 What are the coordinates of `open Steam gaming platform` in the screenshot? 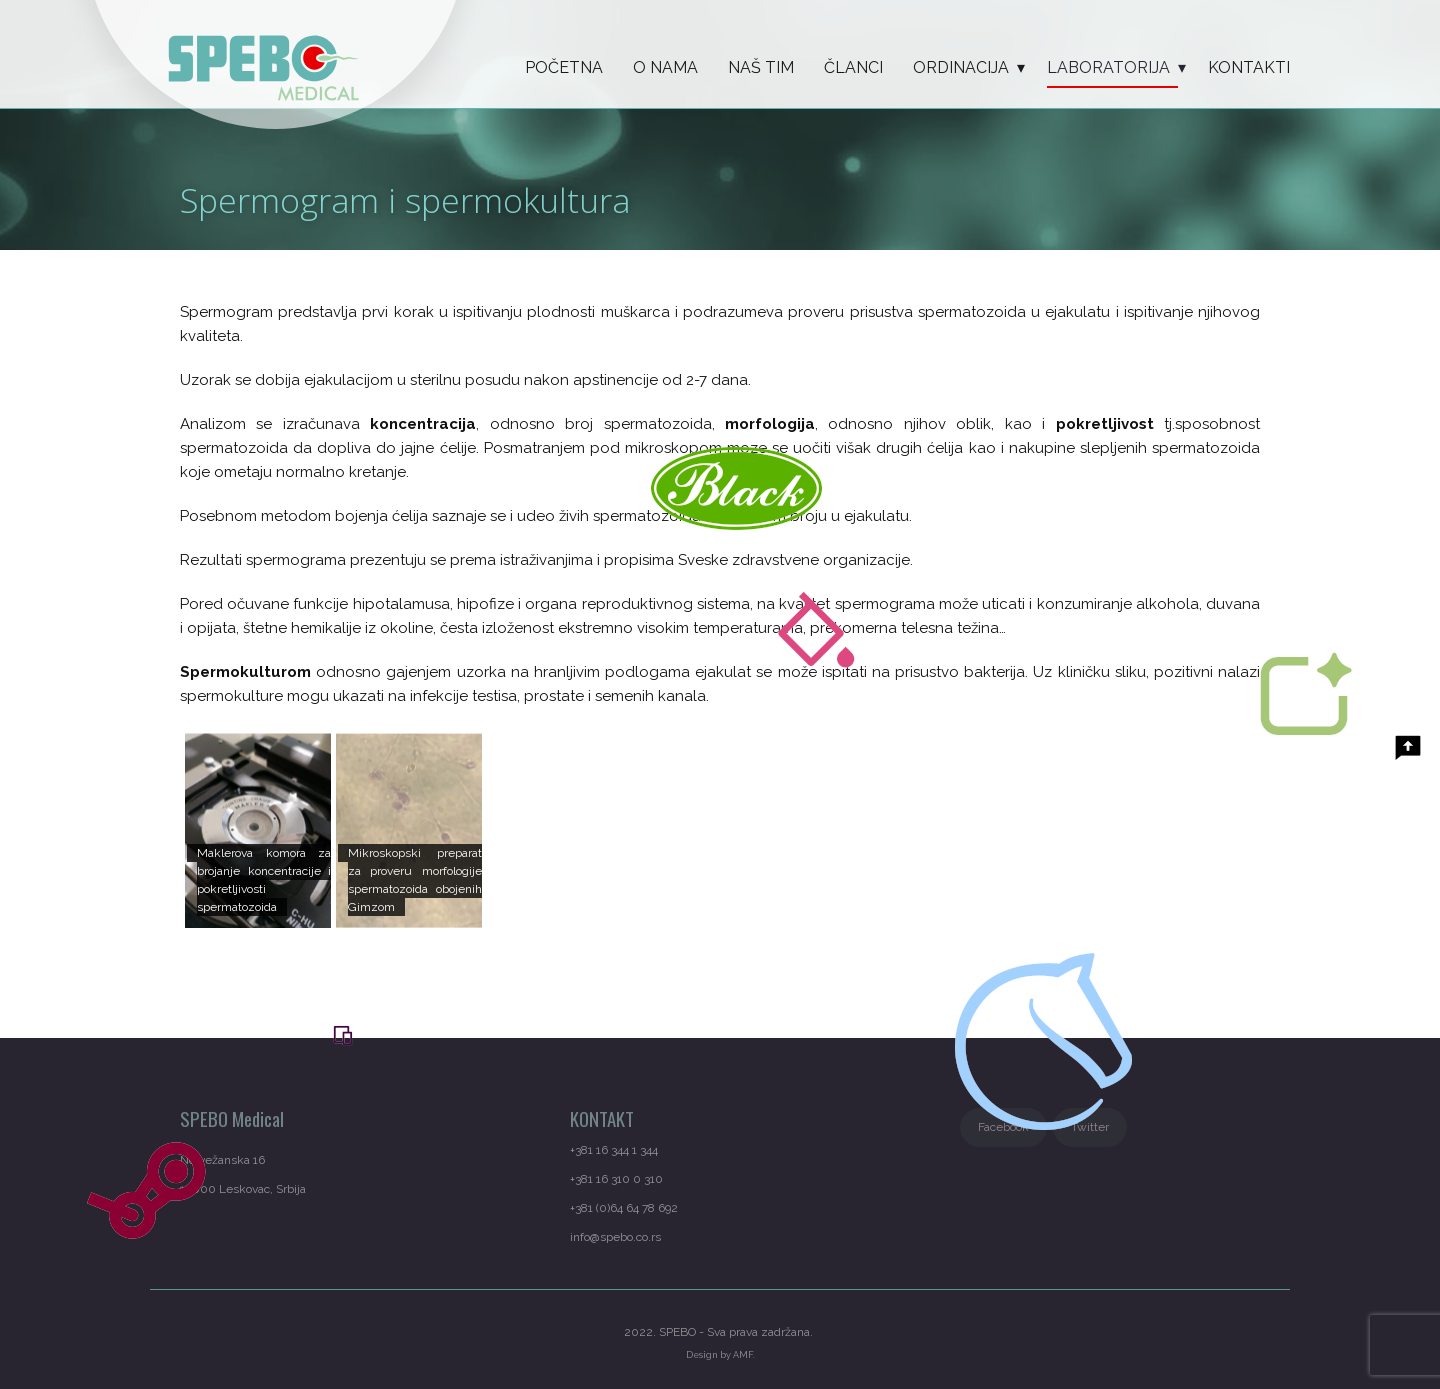 It's located at (147, 1189).